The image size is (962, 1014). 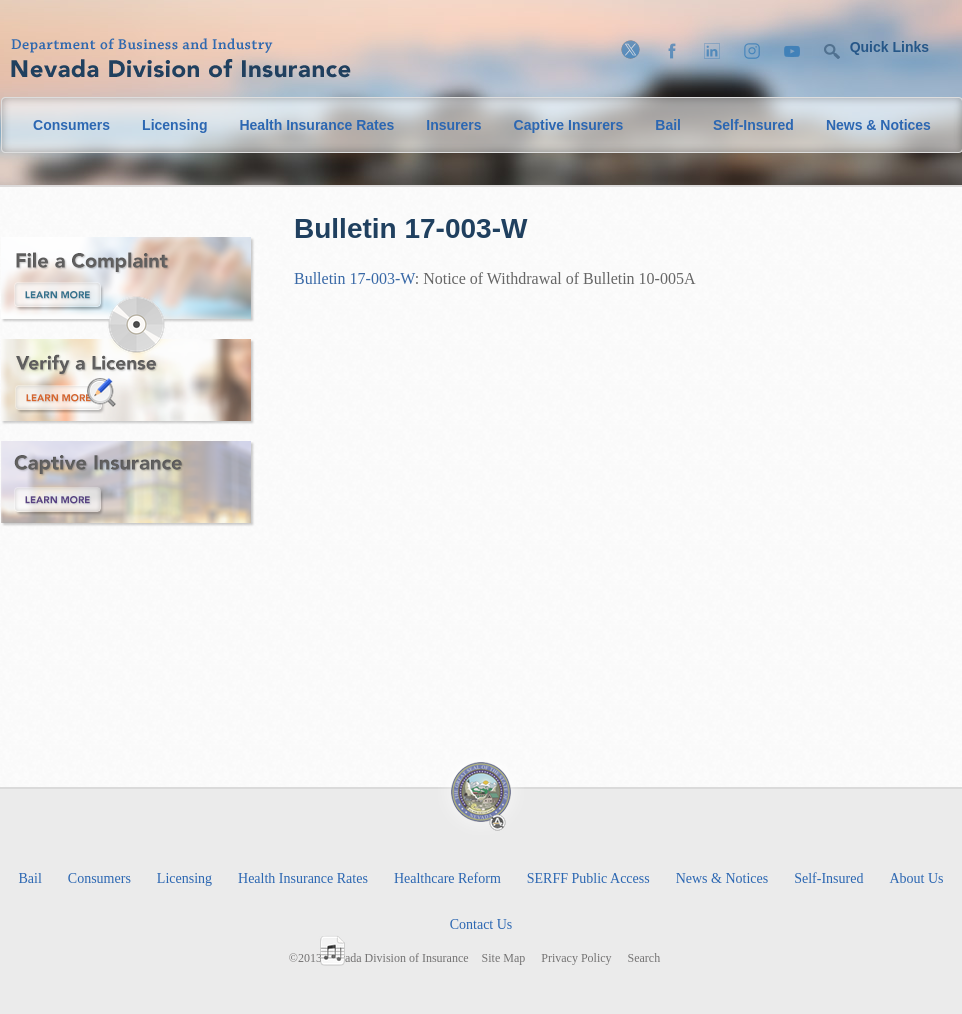 I want to click on open find and replace tool, so click(x=101, y=392).